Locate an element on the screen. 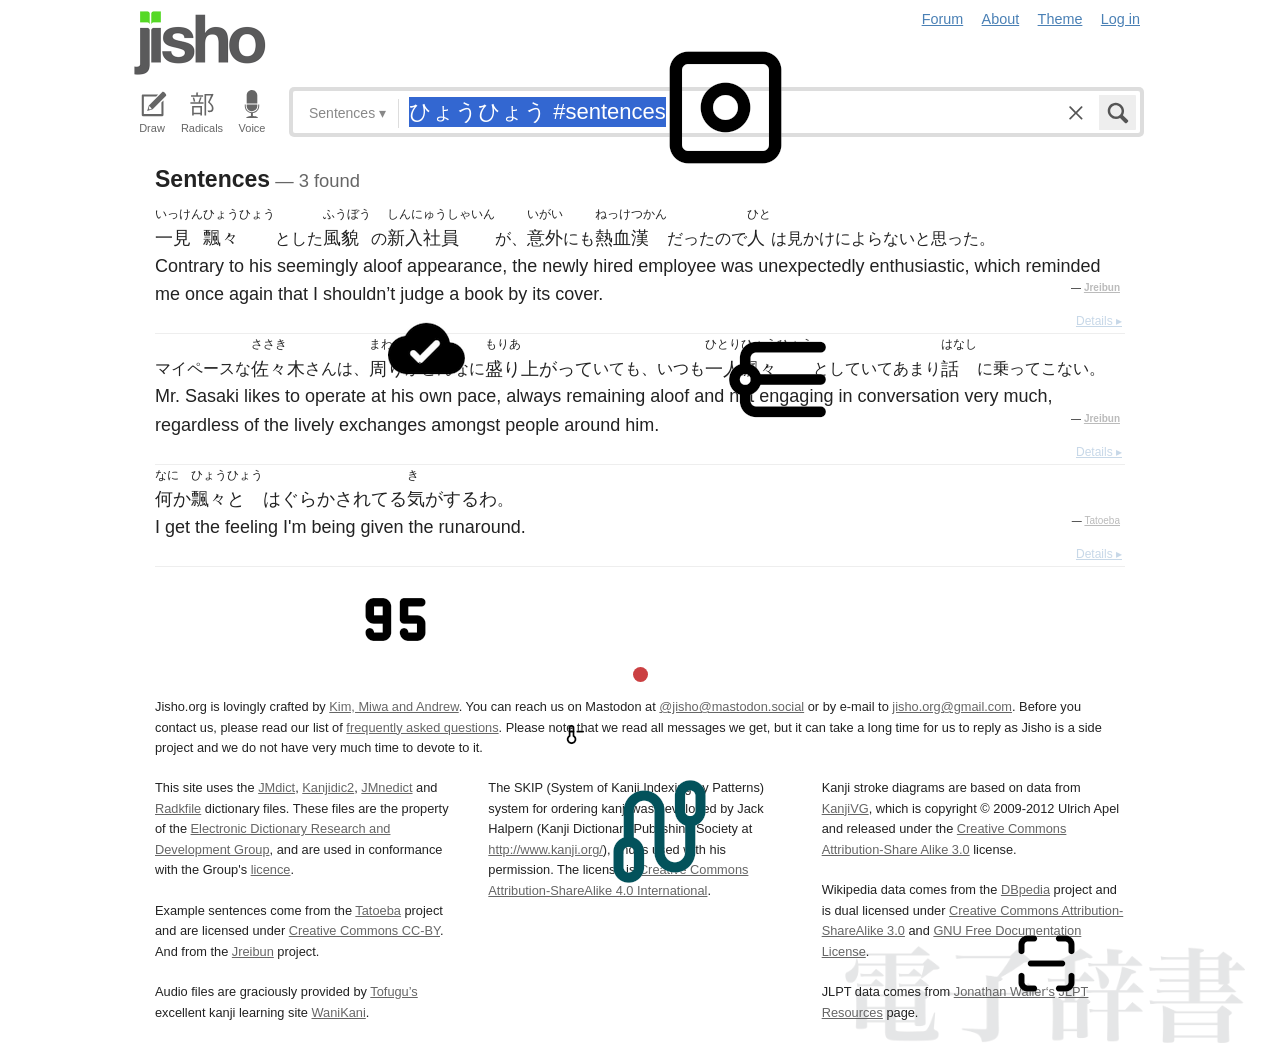 The height and width of the screenshot is (1043, 1280). adjust text alignment settings is located at coordinates (777, 379).